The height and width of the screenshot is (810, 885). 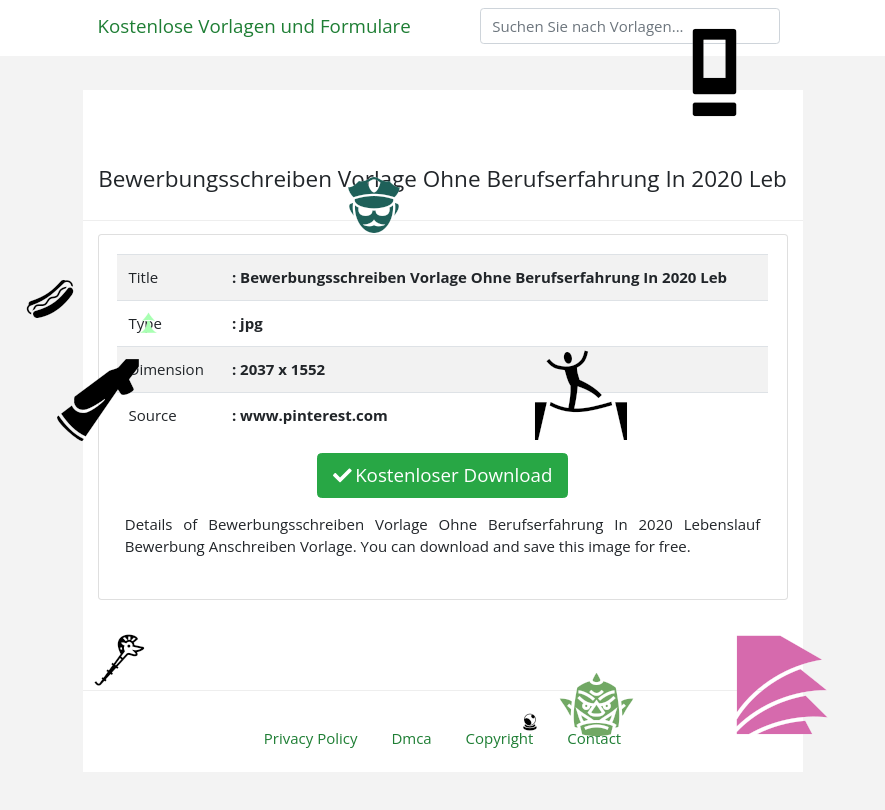 I want to click on carnyx ancient war horn instrument icon, so click(x=118, y=660).